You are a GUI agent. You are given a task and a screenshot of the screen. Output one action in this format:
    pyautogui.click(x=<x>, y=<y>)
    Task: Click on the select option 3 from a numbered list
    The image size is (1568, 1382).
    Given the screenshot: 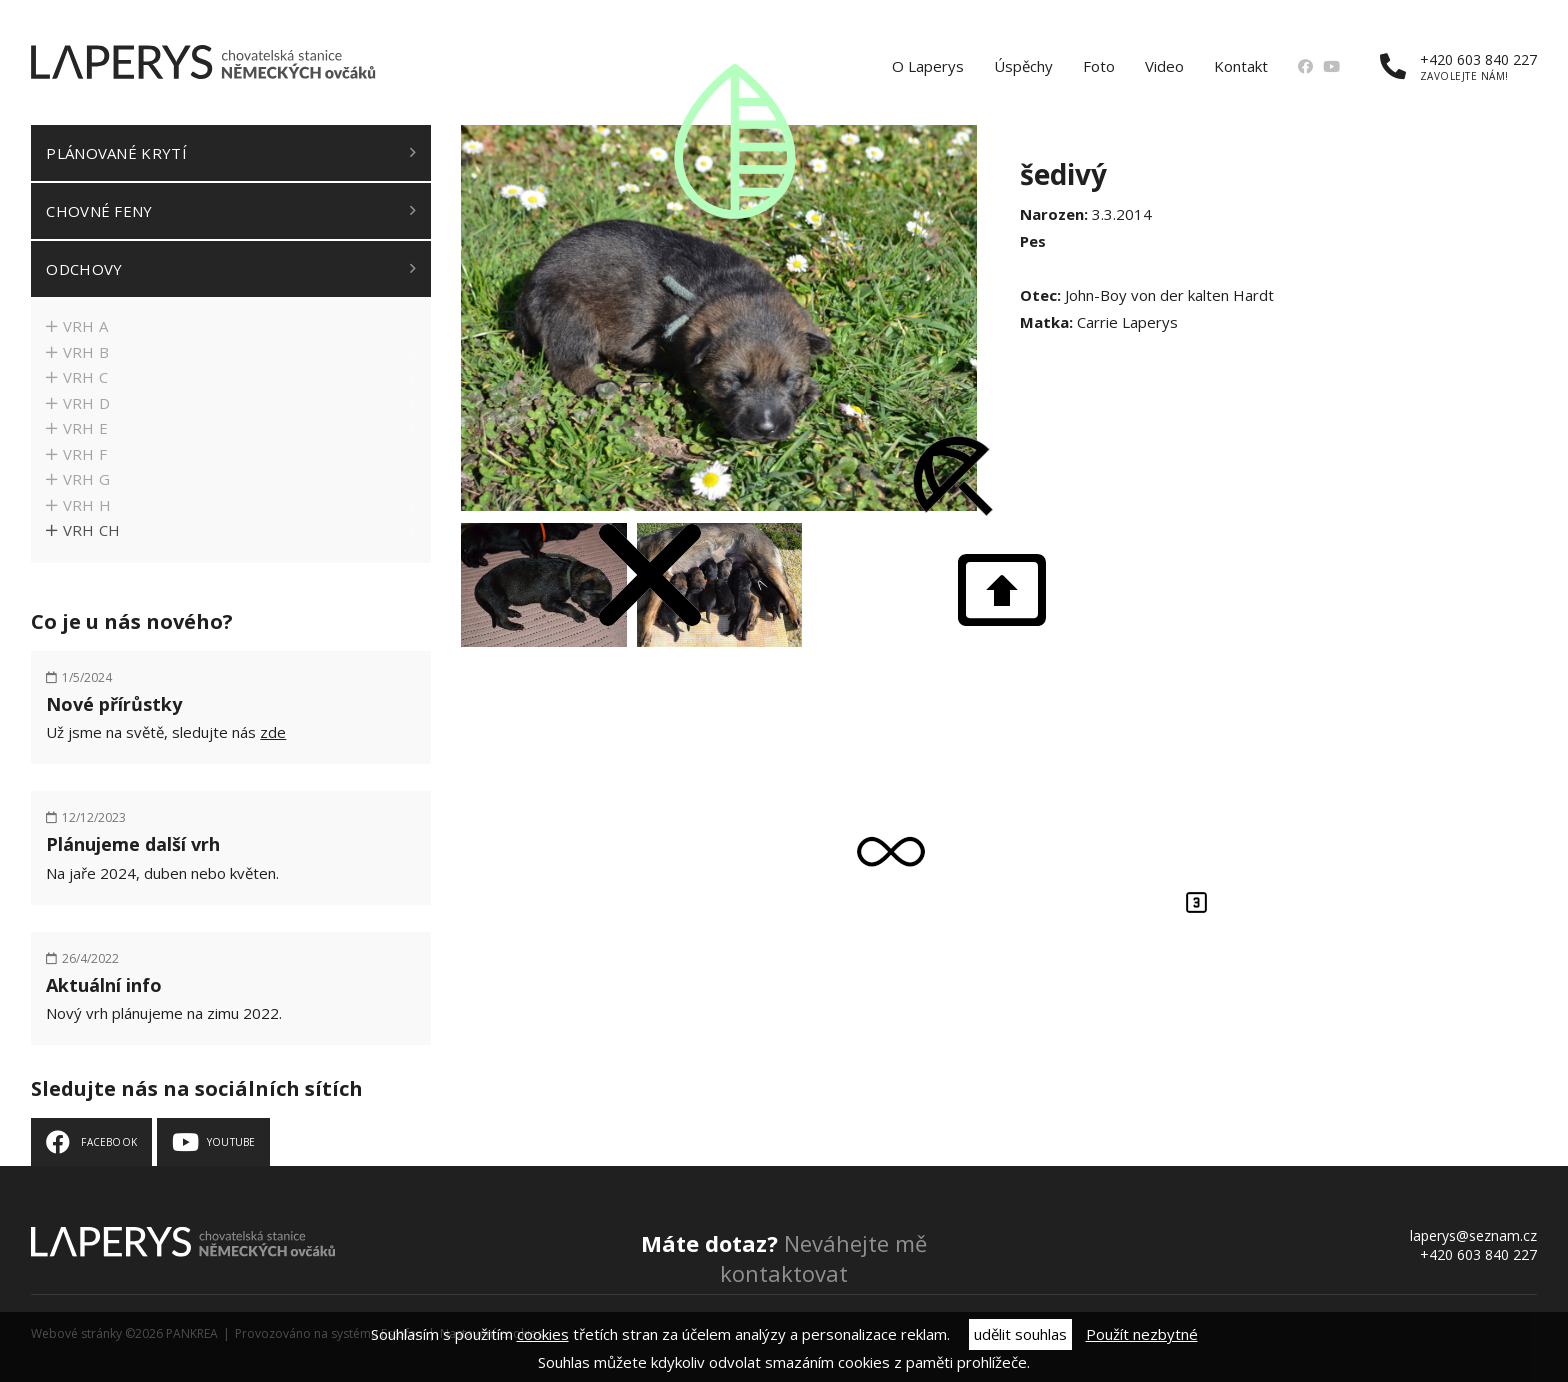 What is the action you would take?
    pyautogui.click(x=1196, y=902)
    